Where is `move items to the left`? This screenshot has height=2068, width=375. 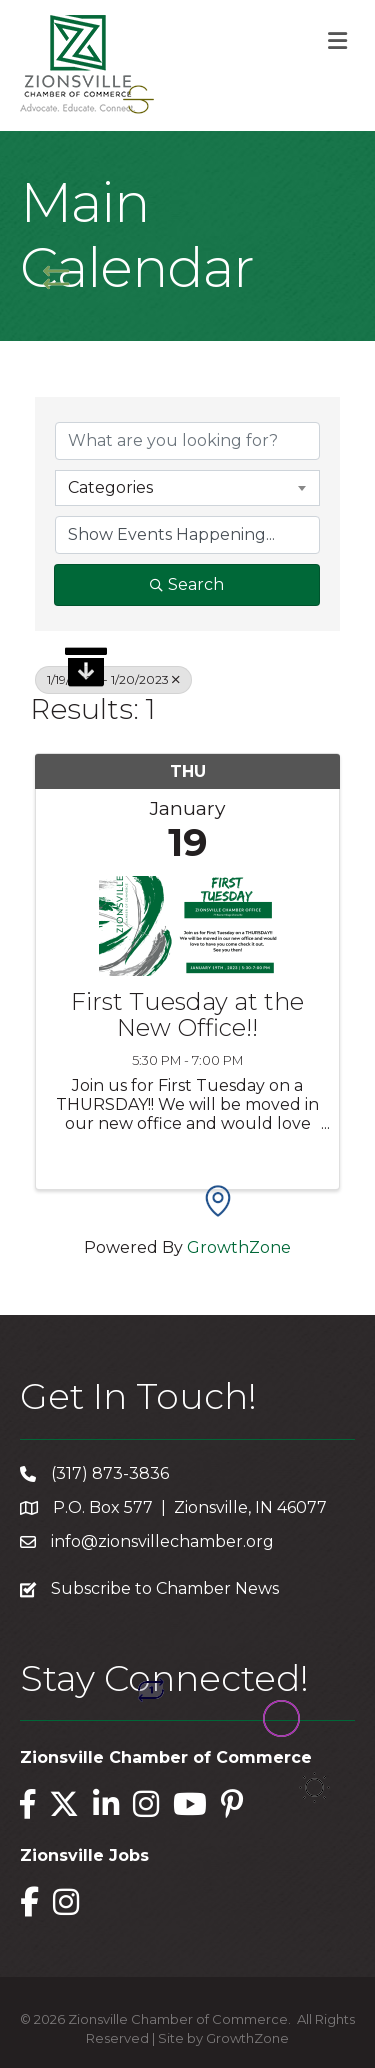 move items to the left is located at coordinates (56, 277).